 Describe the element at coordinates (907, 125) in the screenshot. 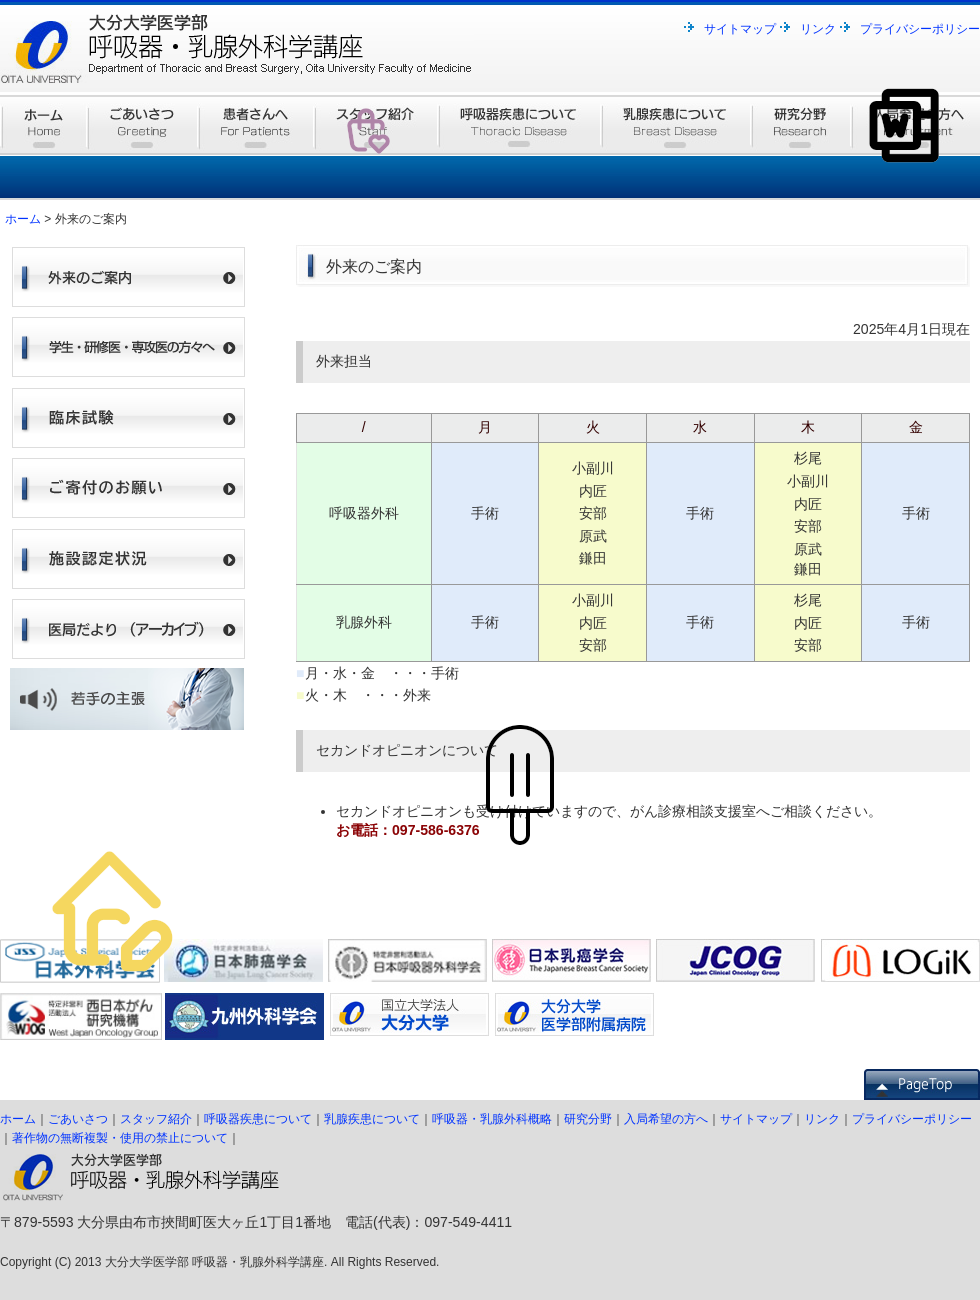

I see `open Microsoft Word` at that location.